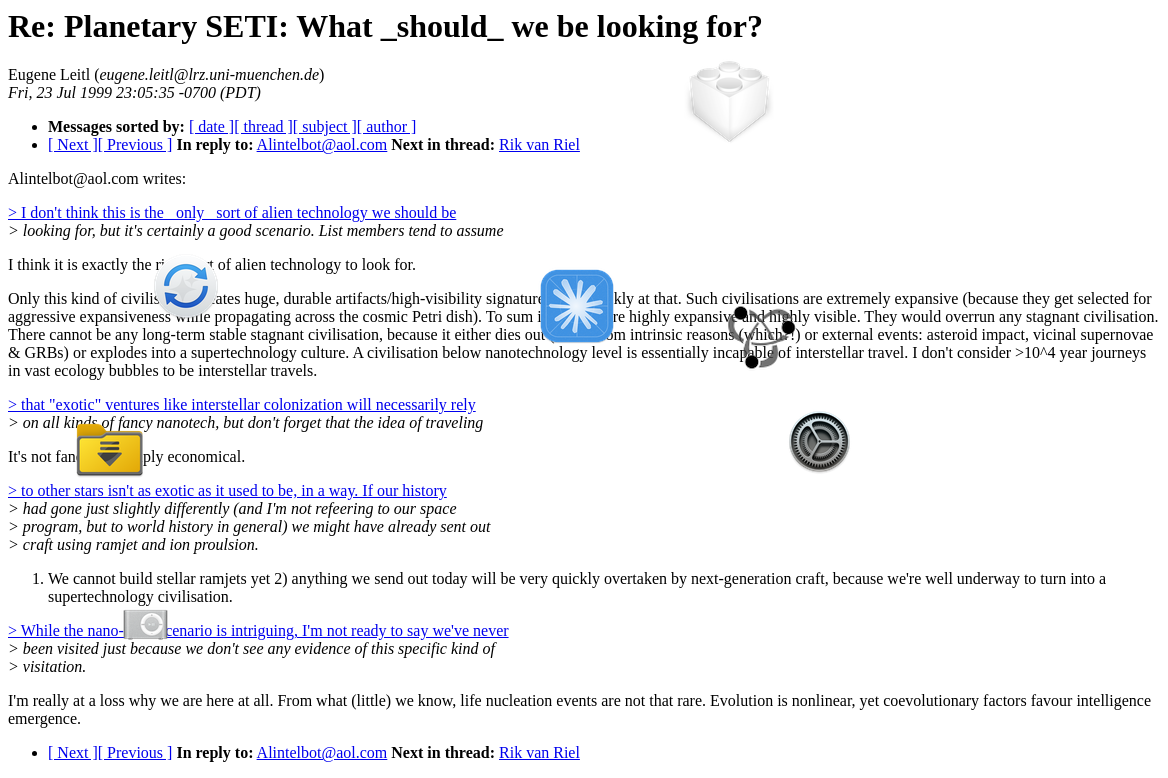 This screenshot has height=778, width=1168. Describe the element at coordinates (729, 102) in the screenshot. I see `a plugin or extension module` at that location.